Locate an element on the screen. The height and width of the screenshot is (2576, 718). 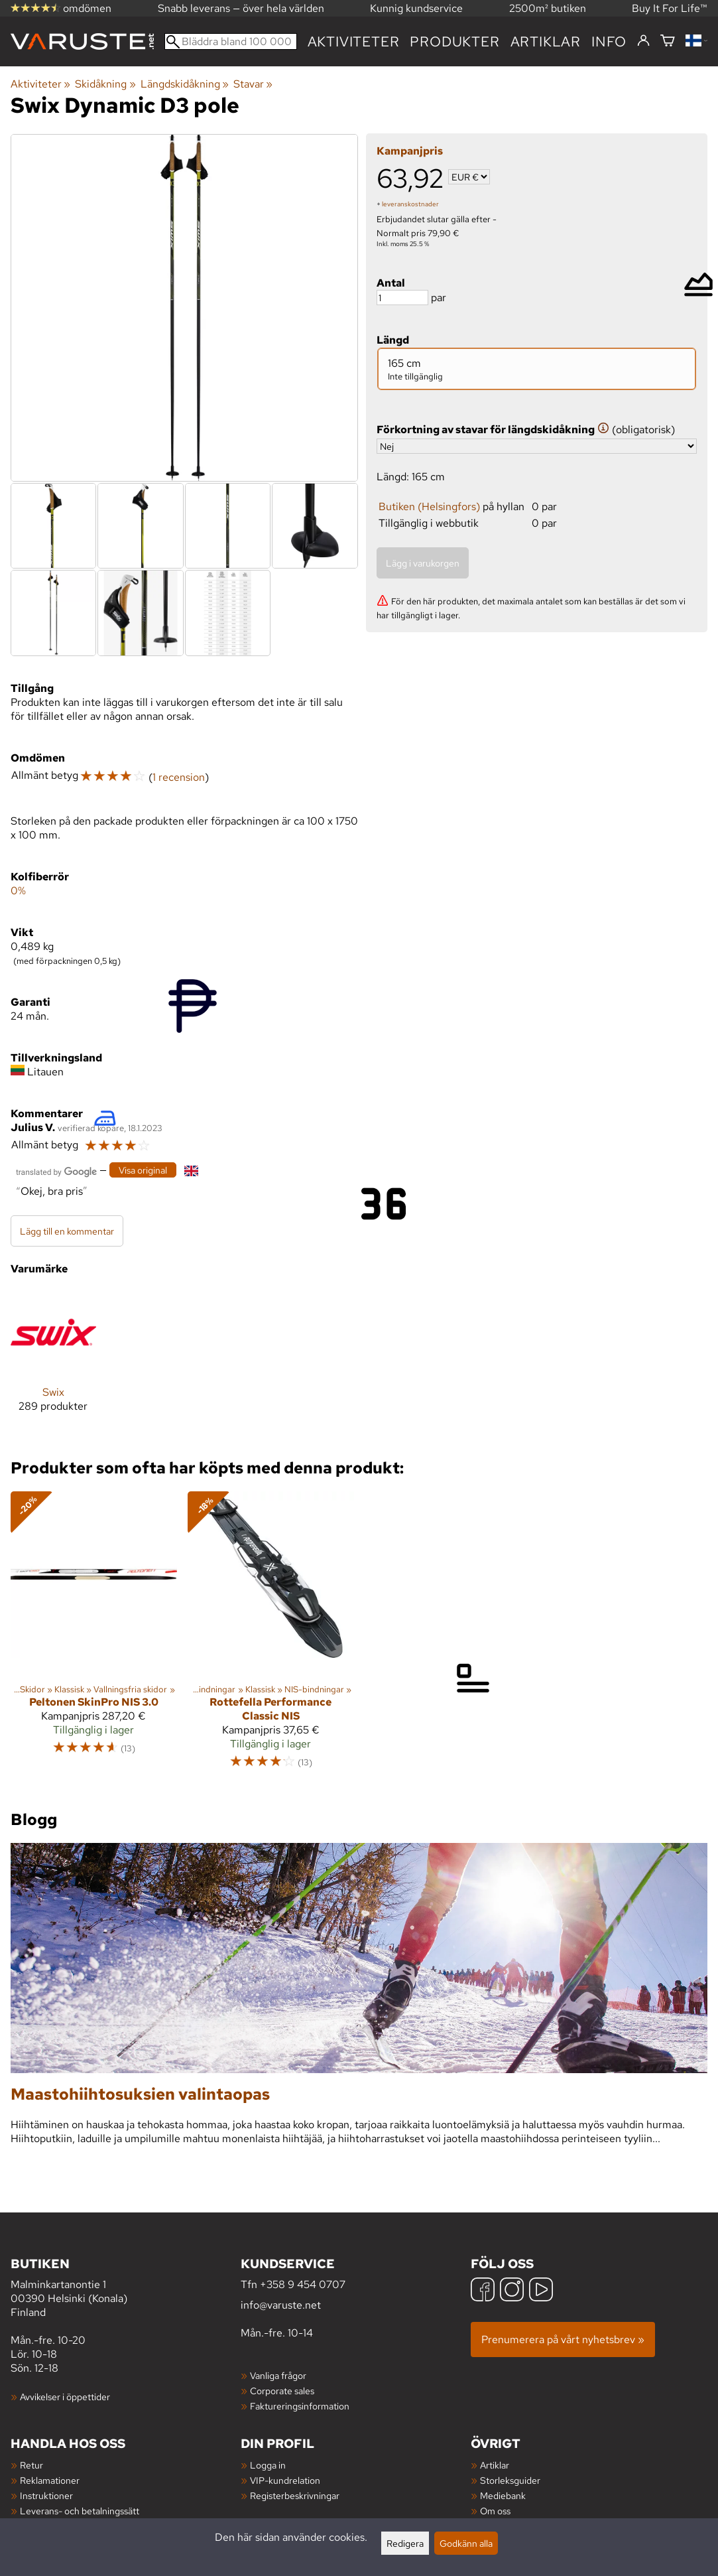
disable text wrapping around image is located at coordinates (473, 1678).